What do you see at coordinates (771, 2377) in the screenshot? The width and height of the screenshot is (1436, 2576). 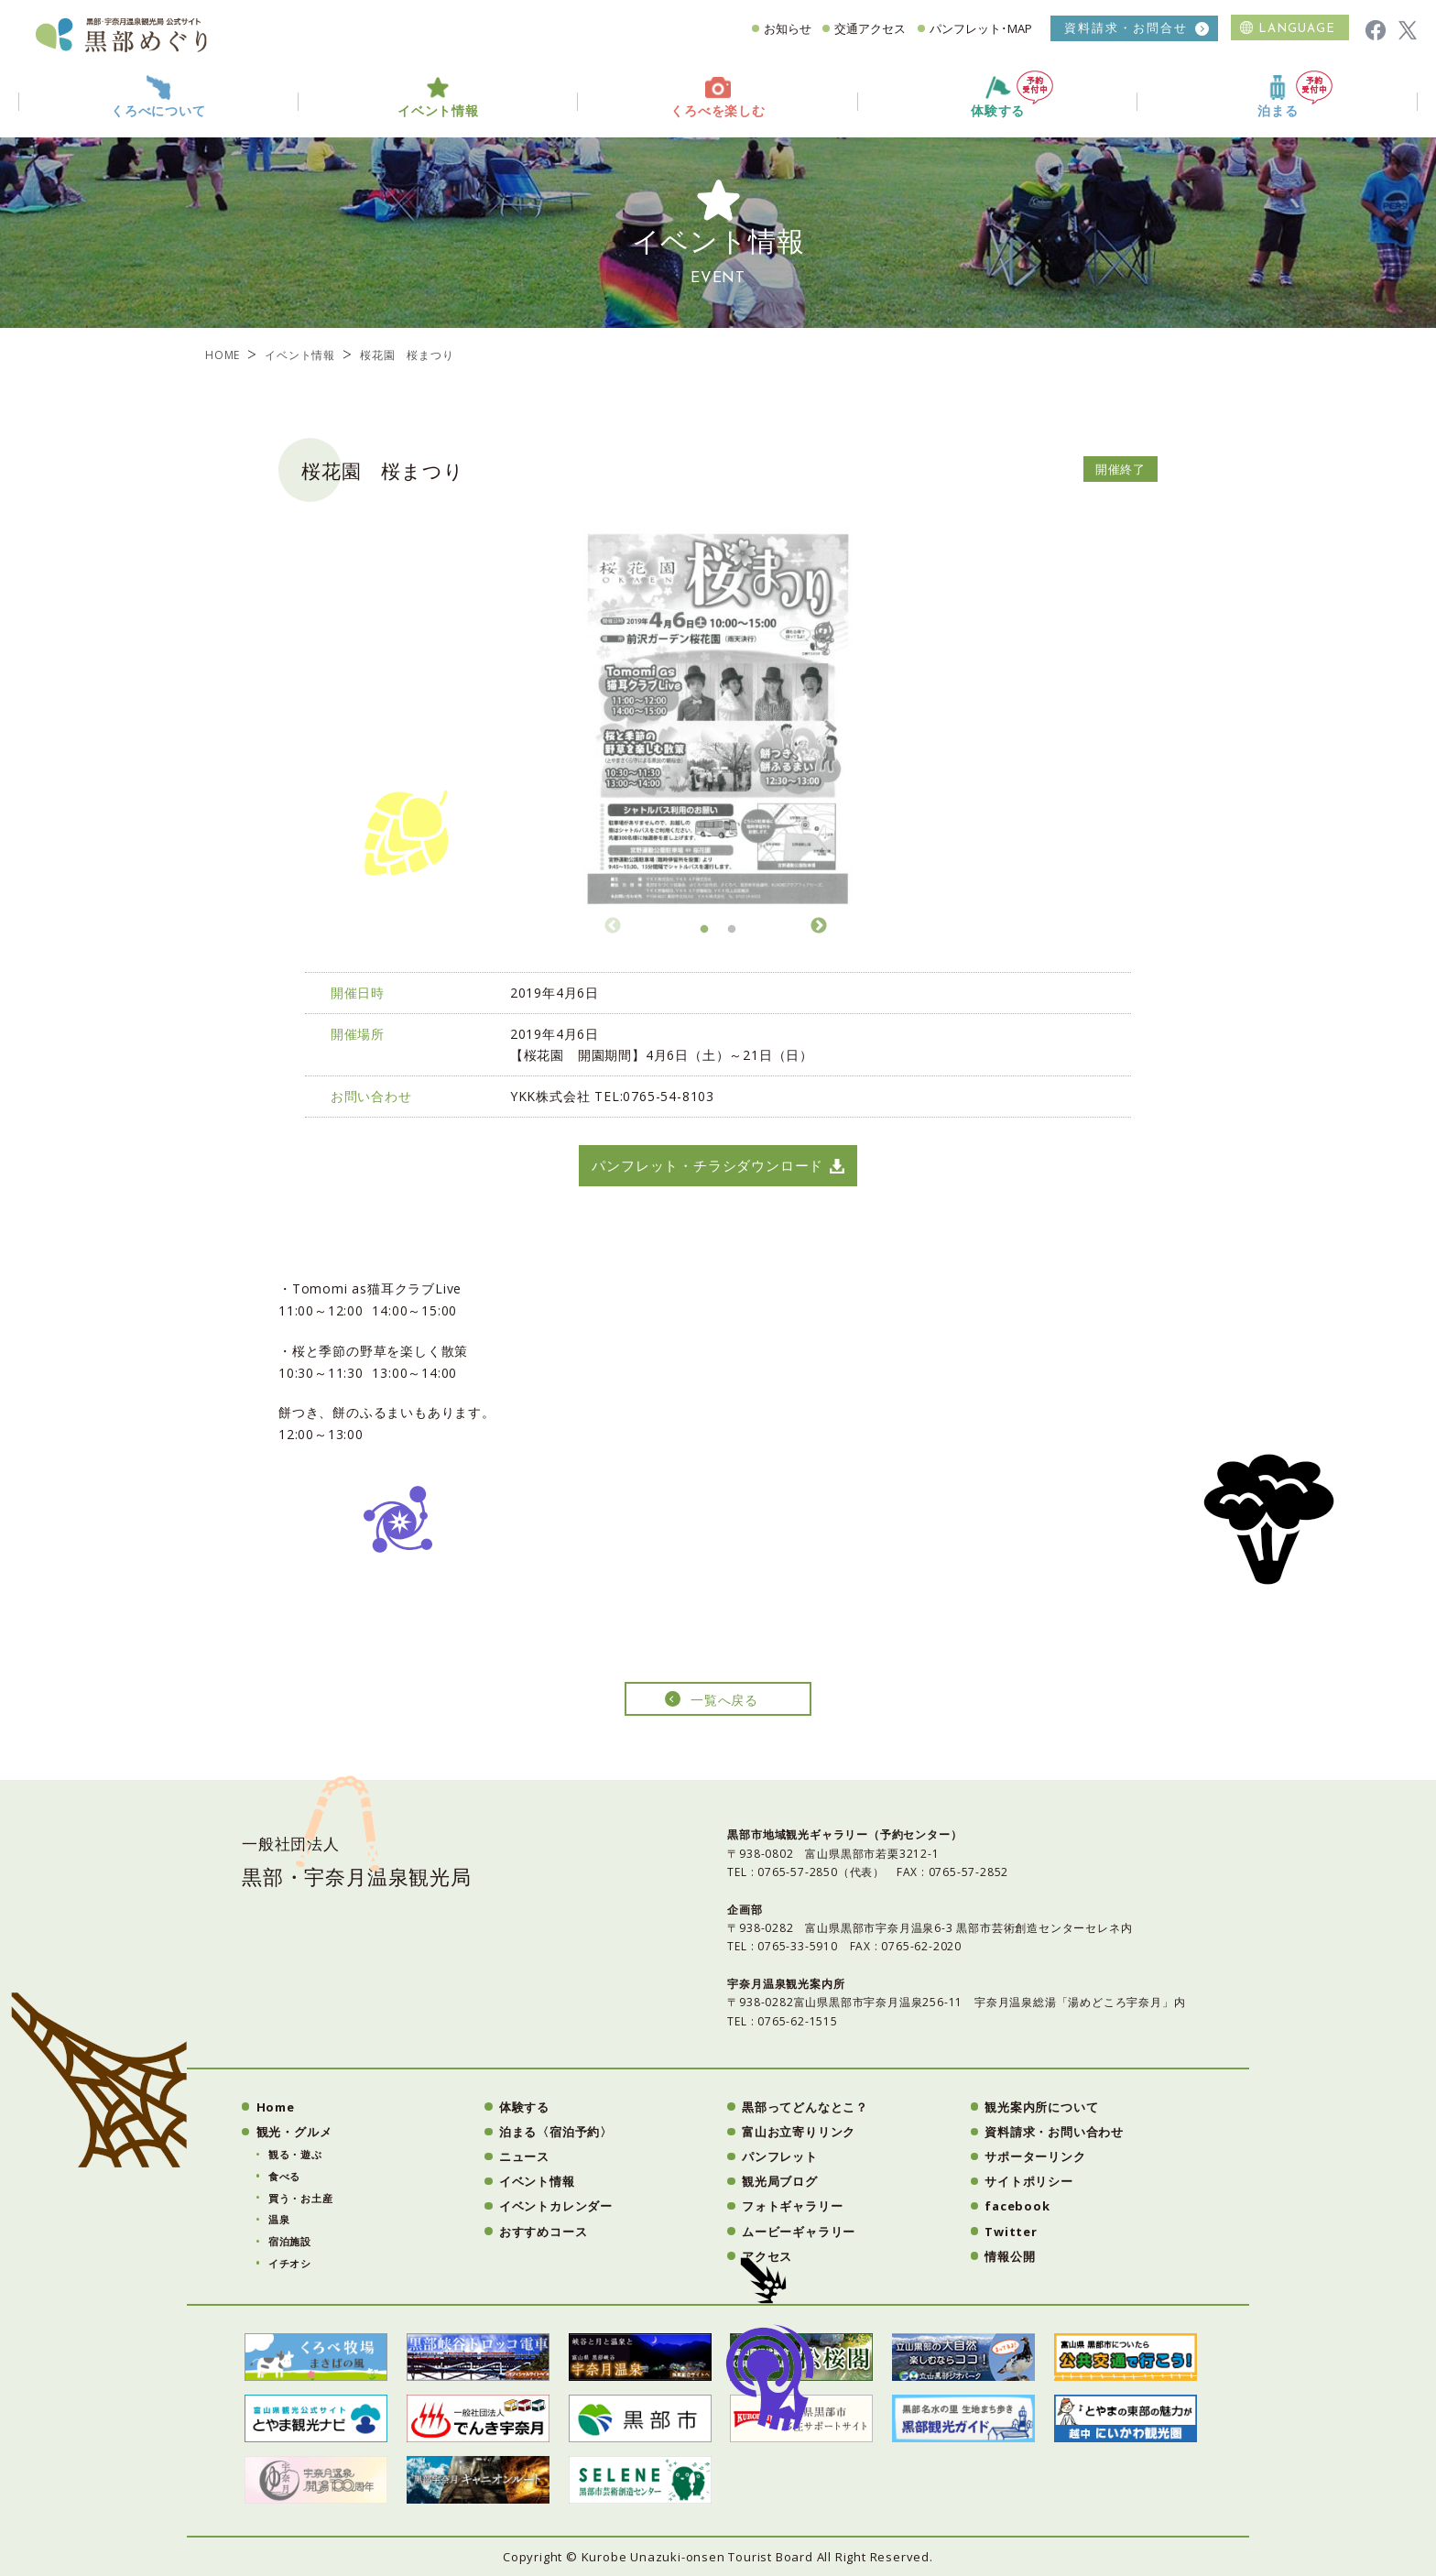 I see `indicates a mind-altering or confusion status effect` at bounding box center [771, 2377].